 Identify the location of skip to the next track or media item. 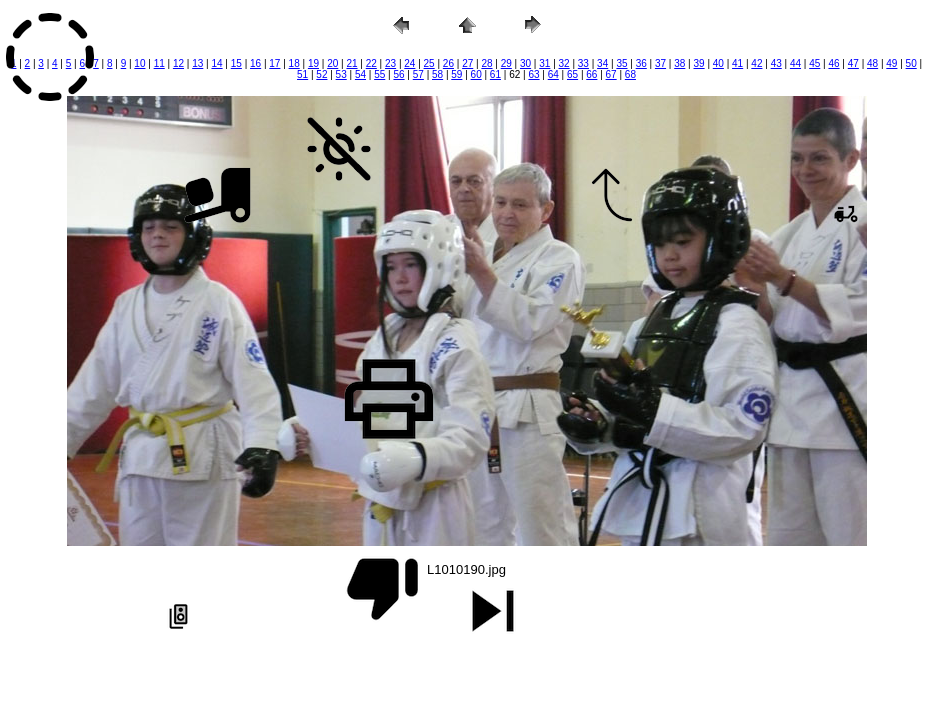
(493, 611).